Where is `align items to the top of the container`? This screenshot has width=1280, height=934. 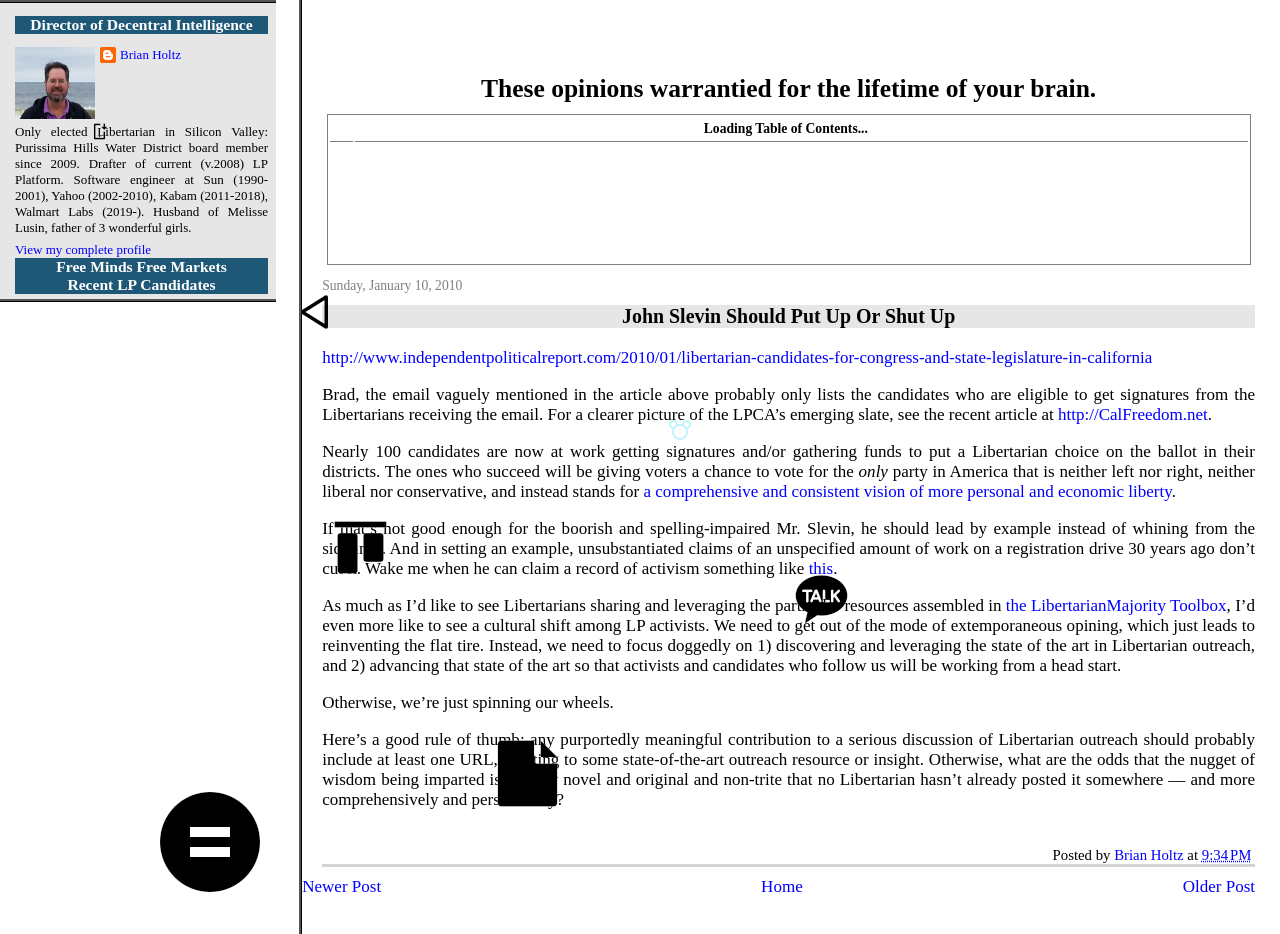
align items to the top of the container is located at coordinates (360, 547).